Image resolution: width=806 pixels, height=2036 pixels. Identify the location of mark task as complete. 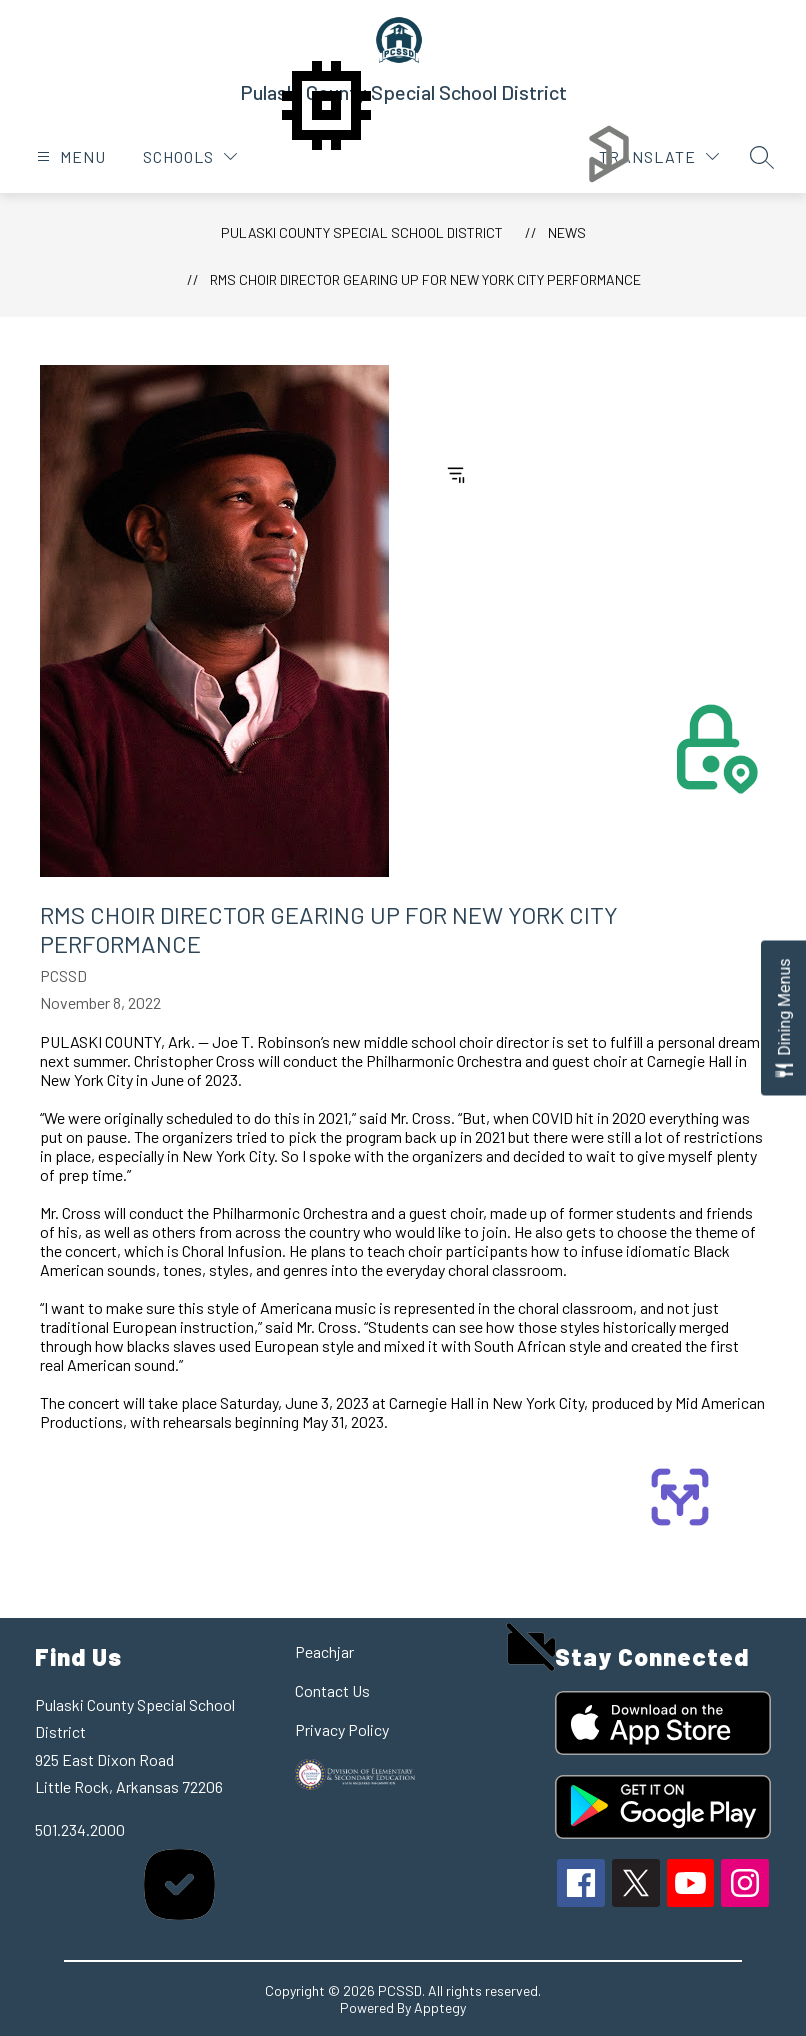
(179, 1884).